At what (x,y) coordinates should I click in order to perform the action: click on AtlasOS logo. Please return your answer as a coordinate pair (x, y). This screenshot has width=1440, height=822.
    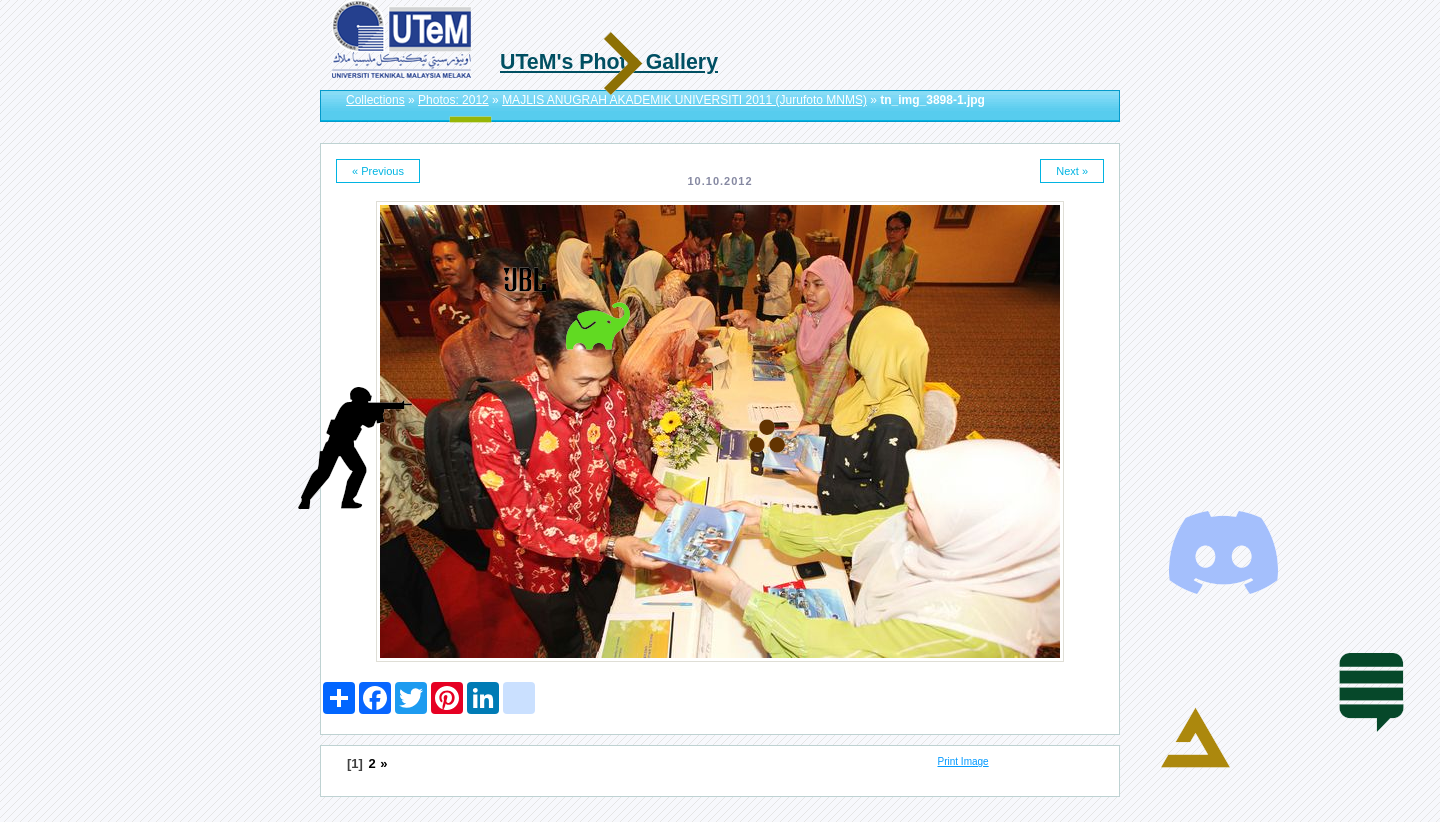
    Looking at the image, I should click on (1195, 737).